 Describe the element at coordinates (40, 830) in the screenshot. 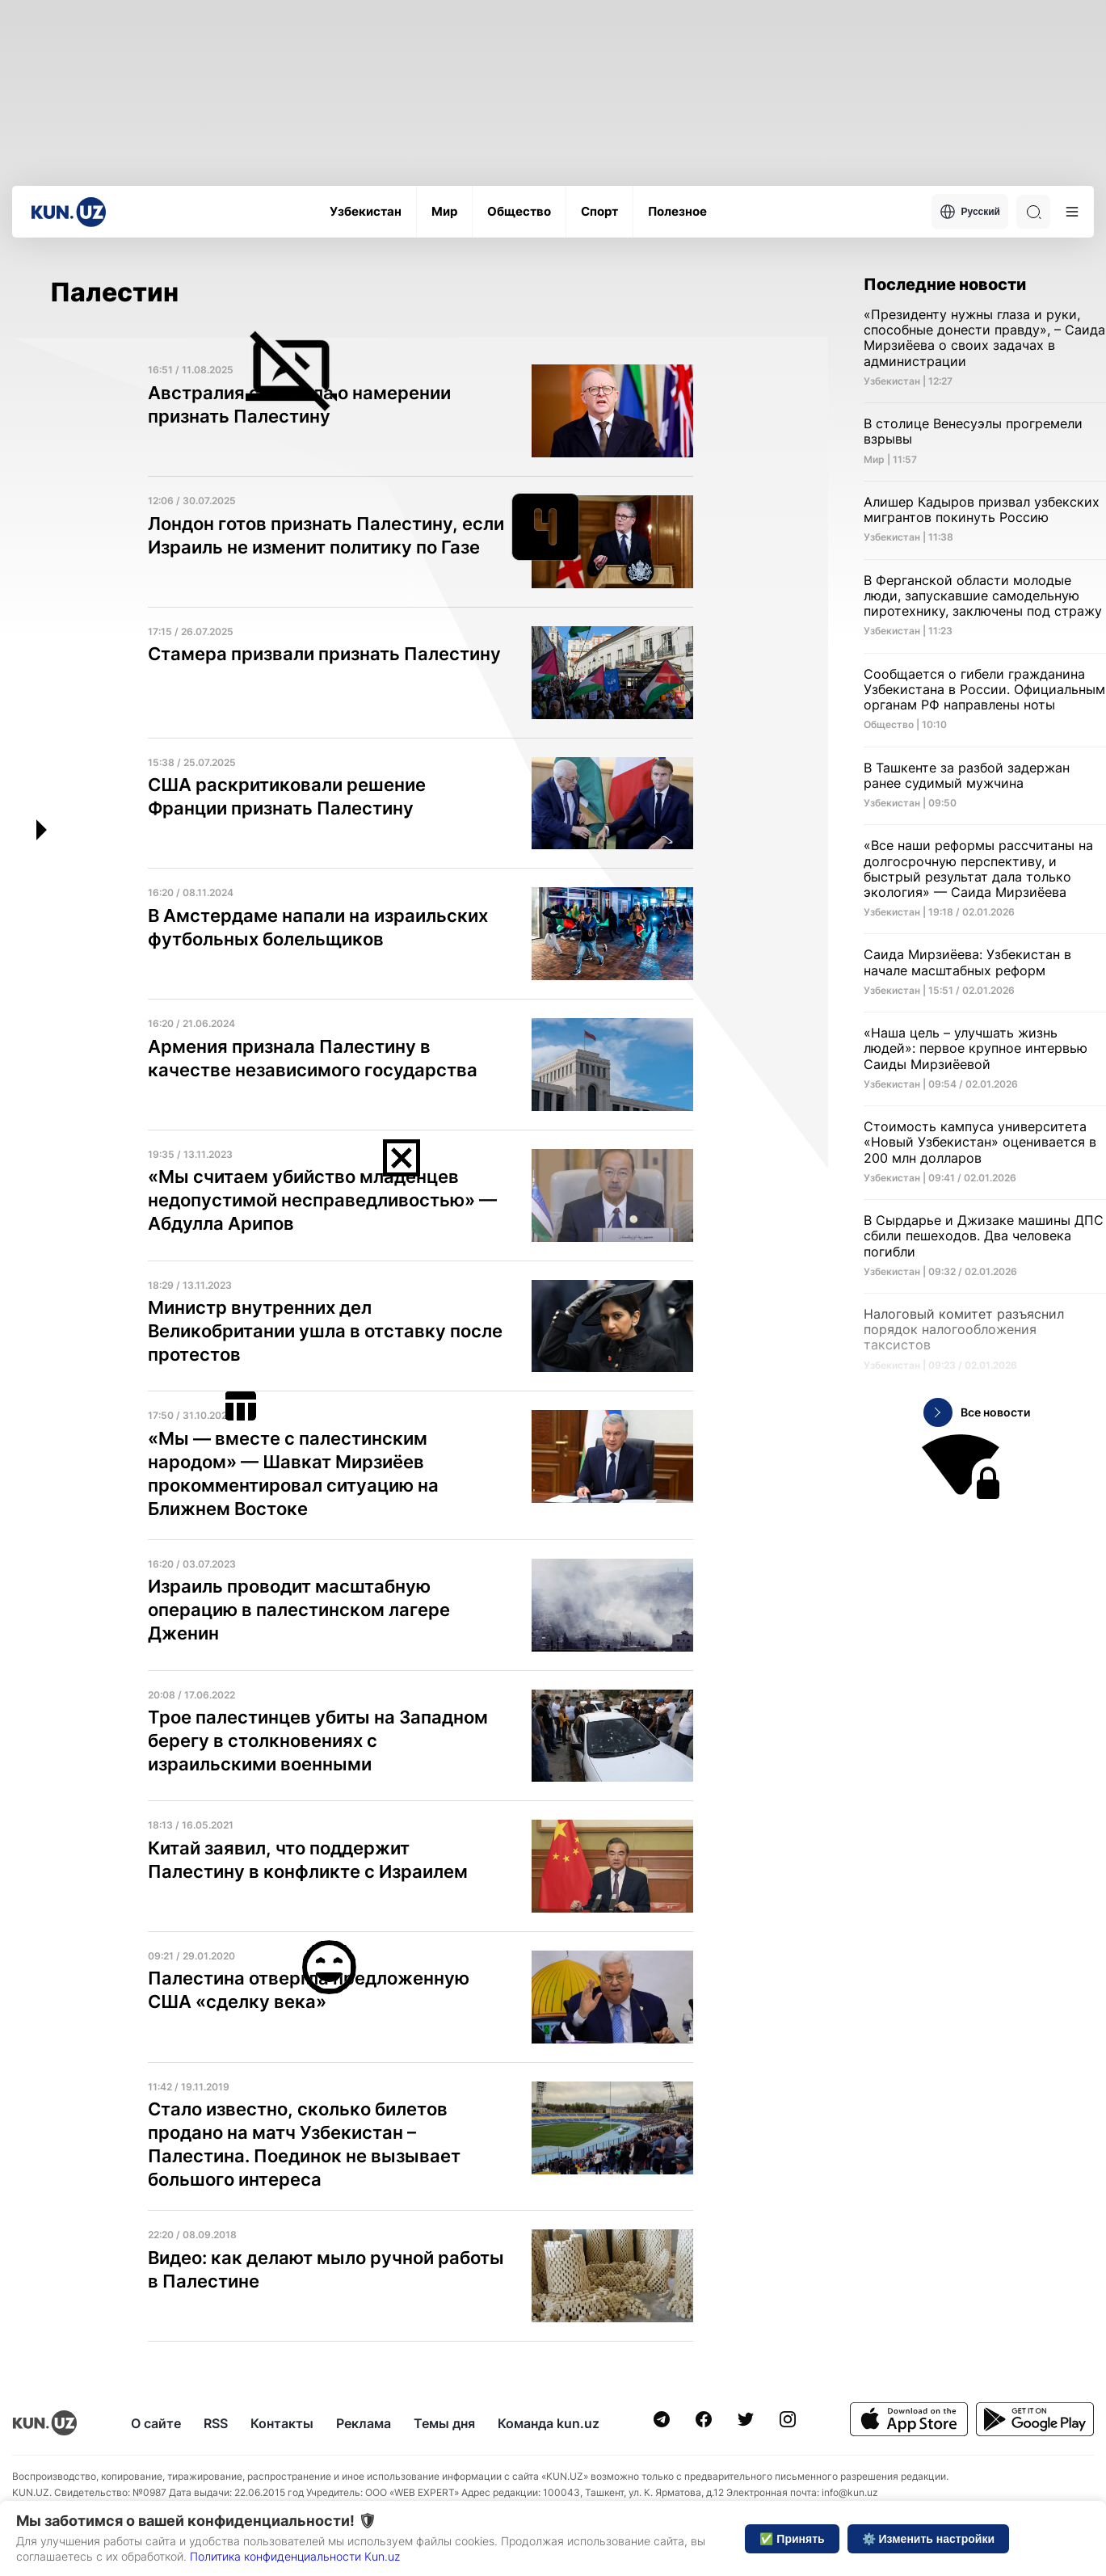

I see `navigate to the next item or screen` at that location.